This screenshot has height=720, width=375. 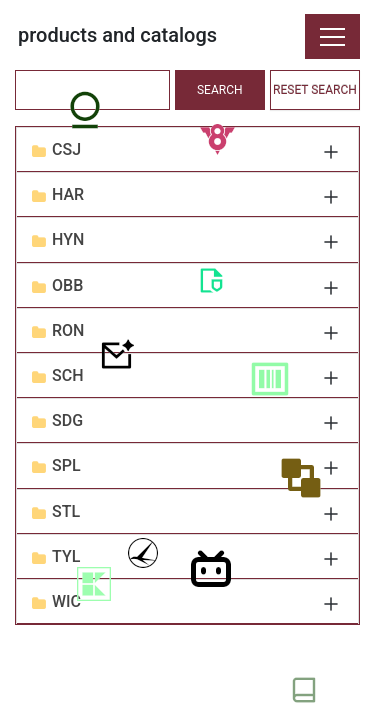 What do you see at coordinates (217, 139) in the screenshot?
I see `V8 JavaScript engine logo` at bounding box center [217, 139].